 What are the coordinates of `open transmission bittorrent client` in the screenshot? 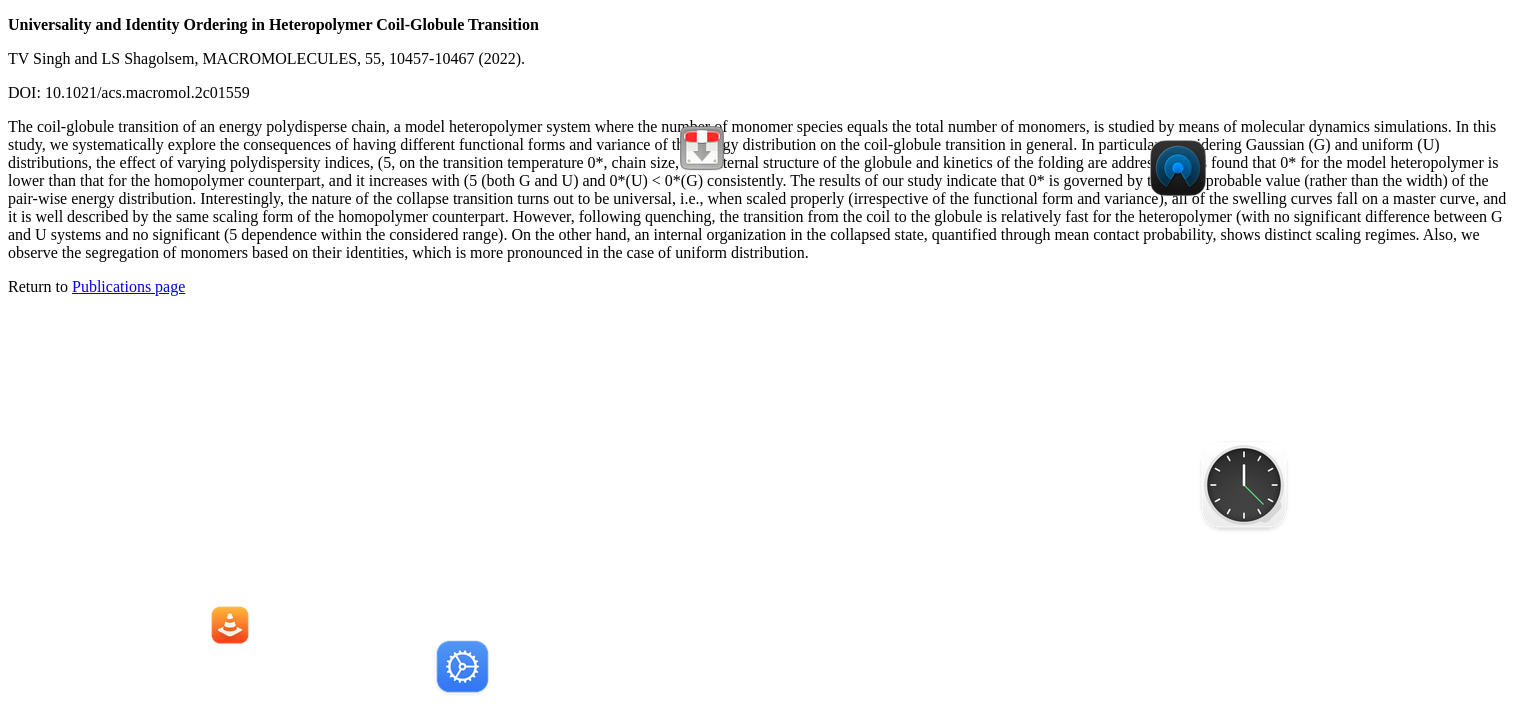 It's located at (702, 148).